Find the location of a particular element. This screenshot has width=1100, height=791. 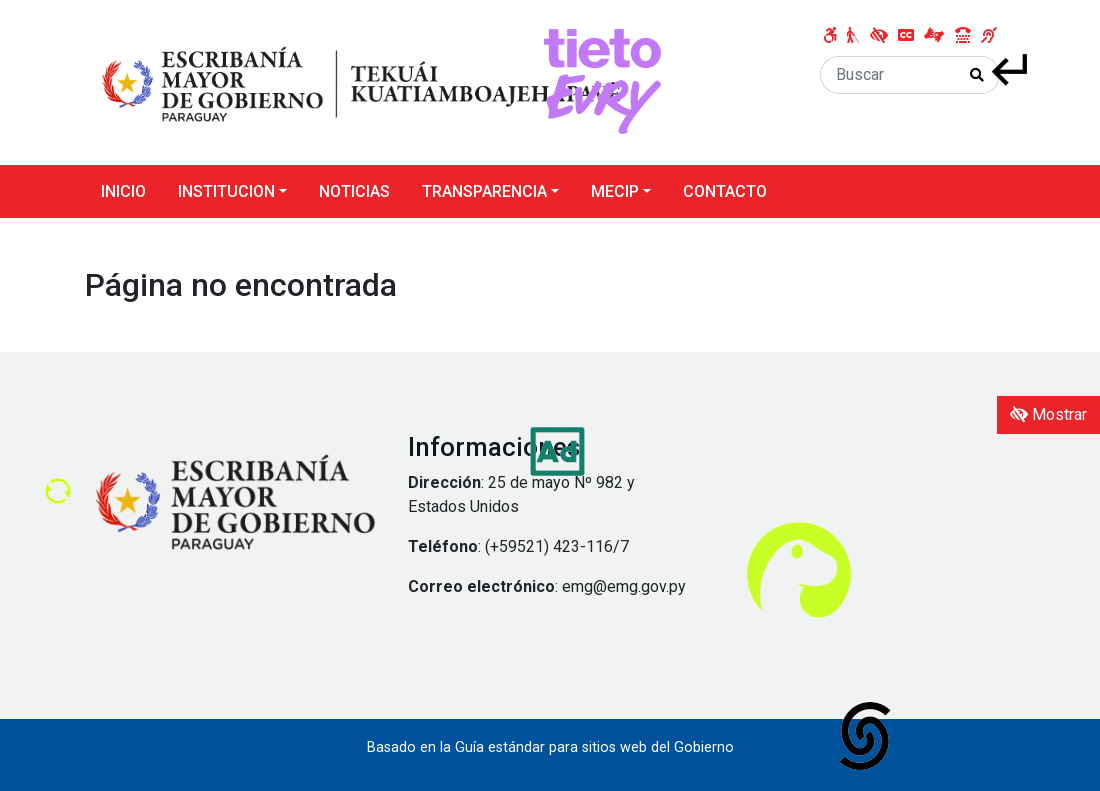

return or go back to previous step is located at coordinates (1011, 69).